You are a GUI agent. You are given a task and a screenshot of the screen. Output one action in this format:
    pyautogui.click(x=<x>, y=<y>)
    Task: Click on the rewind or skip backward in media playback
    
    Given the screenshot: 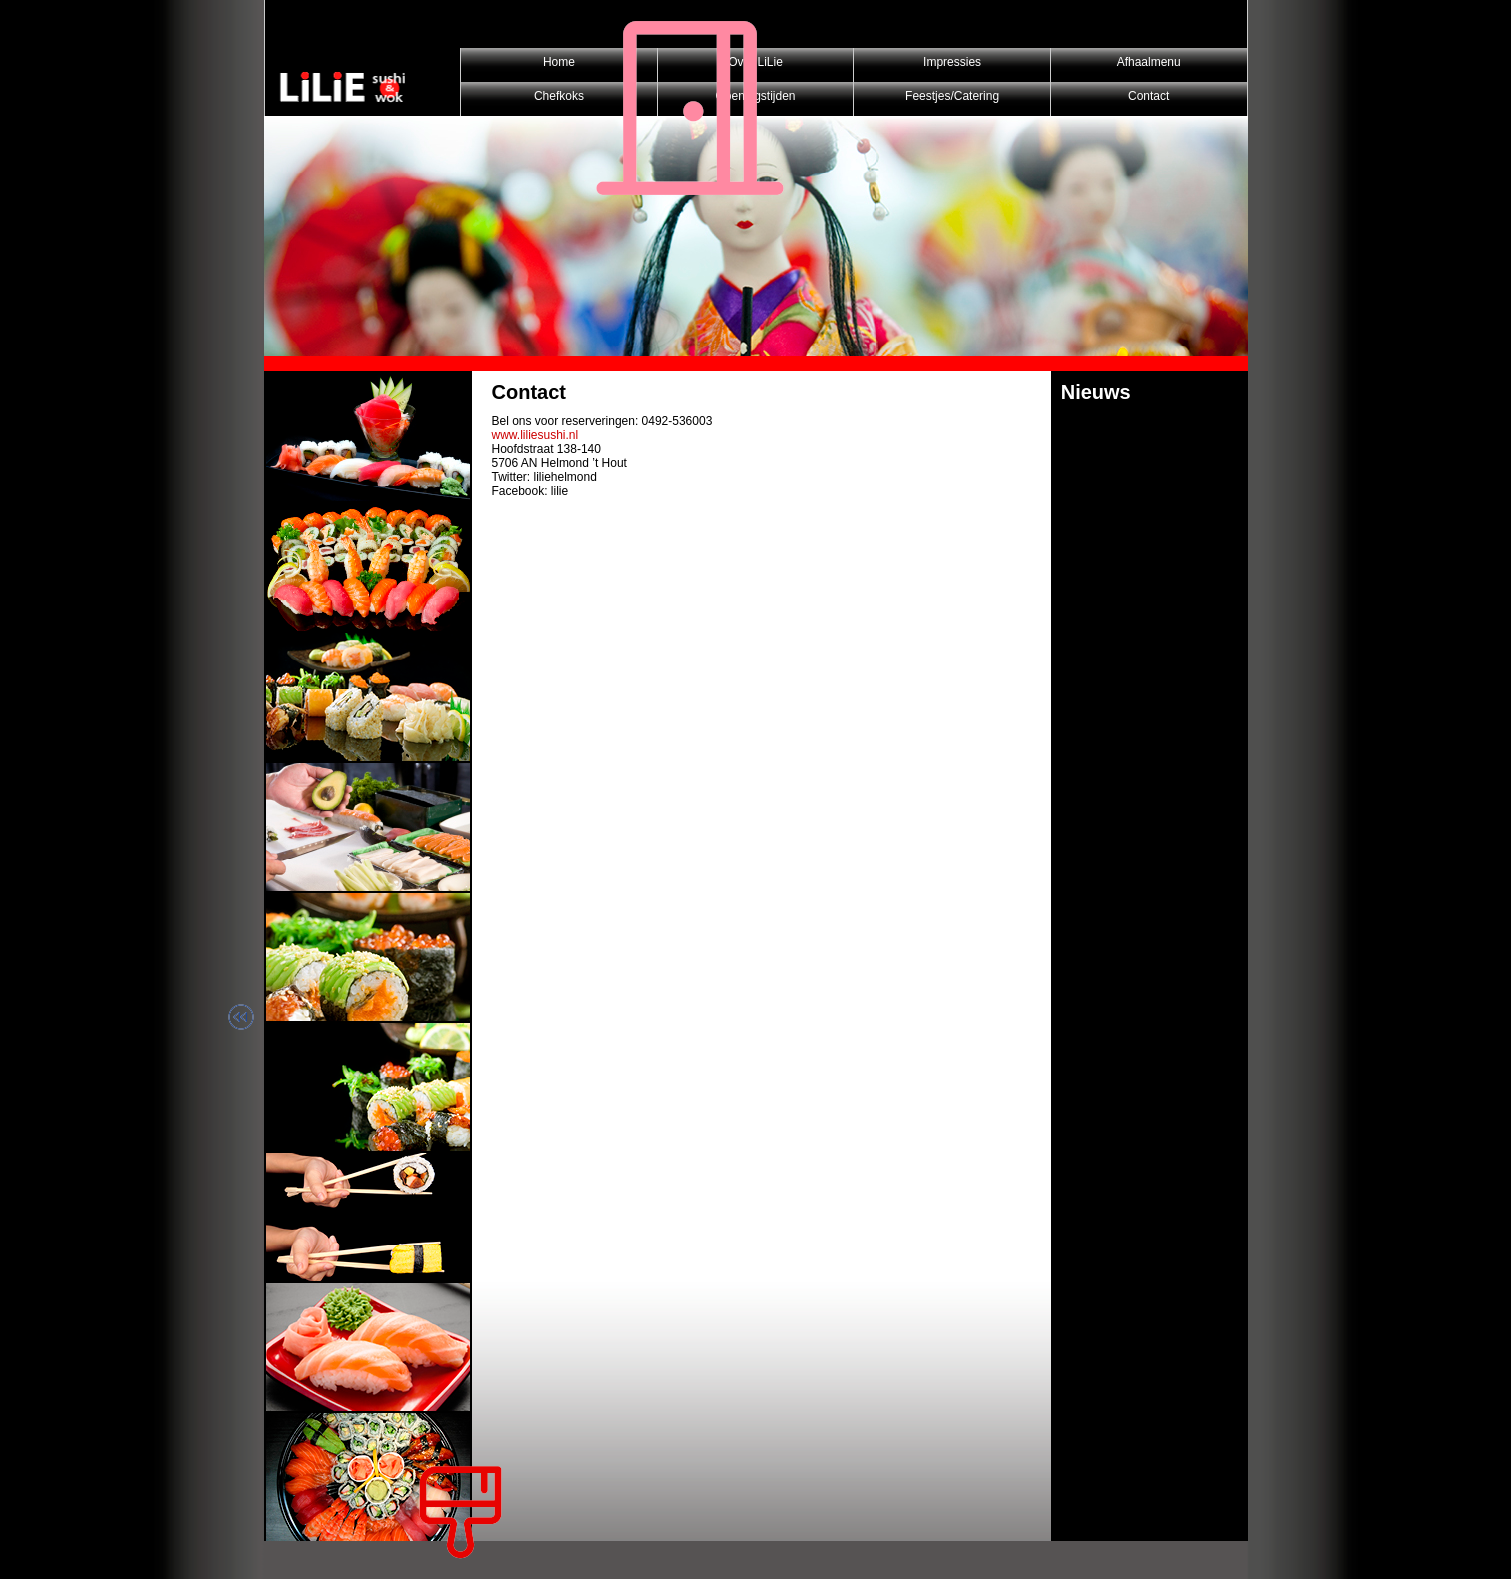 What is the action you would take?
    pyautogui.click(x=241, y=1017)
    